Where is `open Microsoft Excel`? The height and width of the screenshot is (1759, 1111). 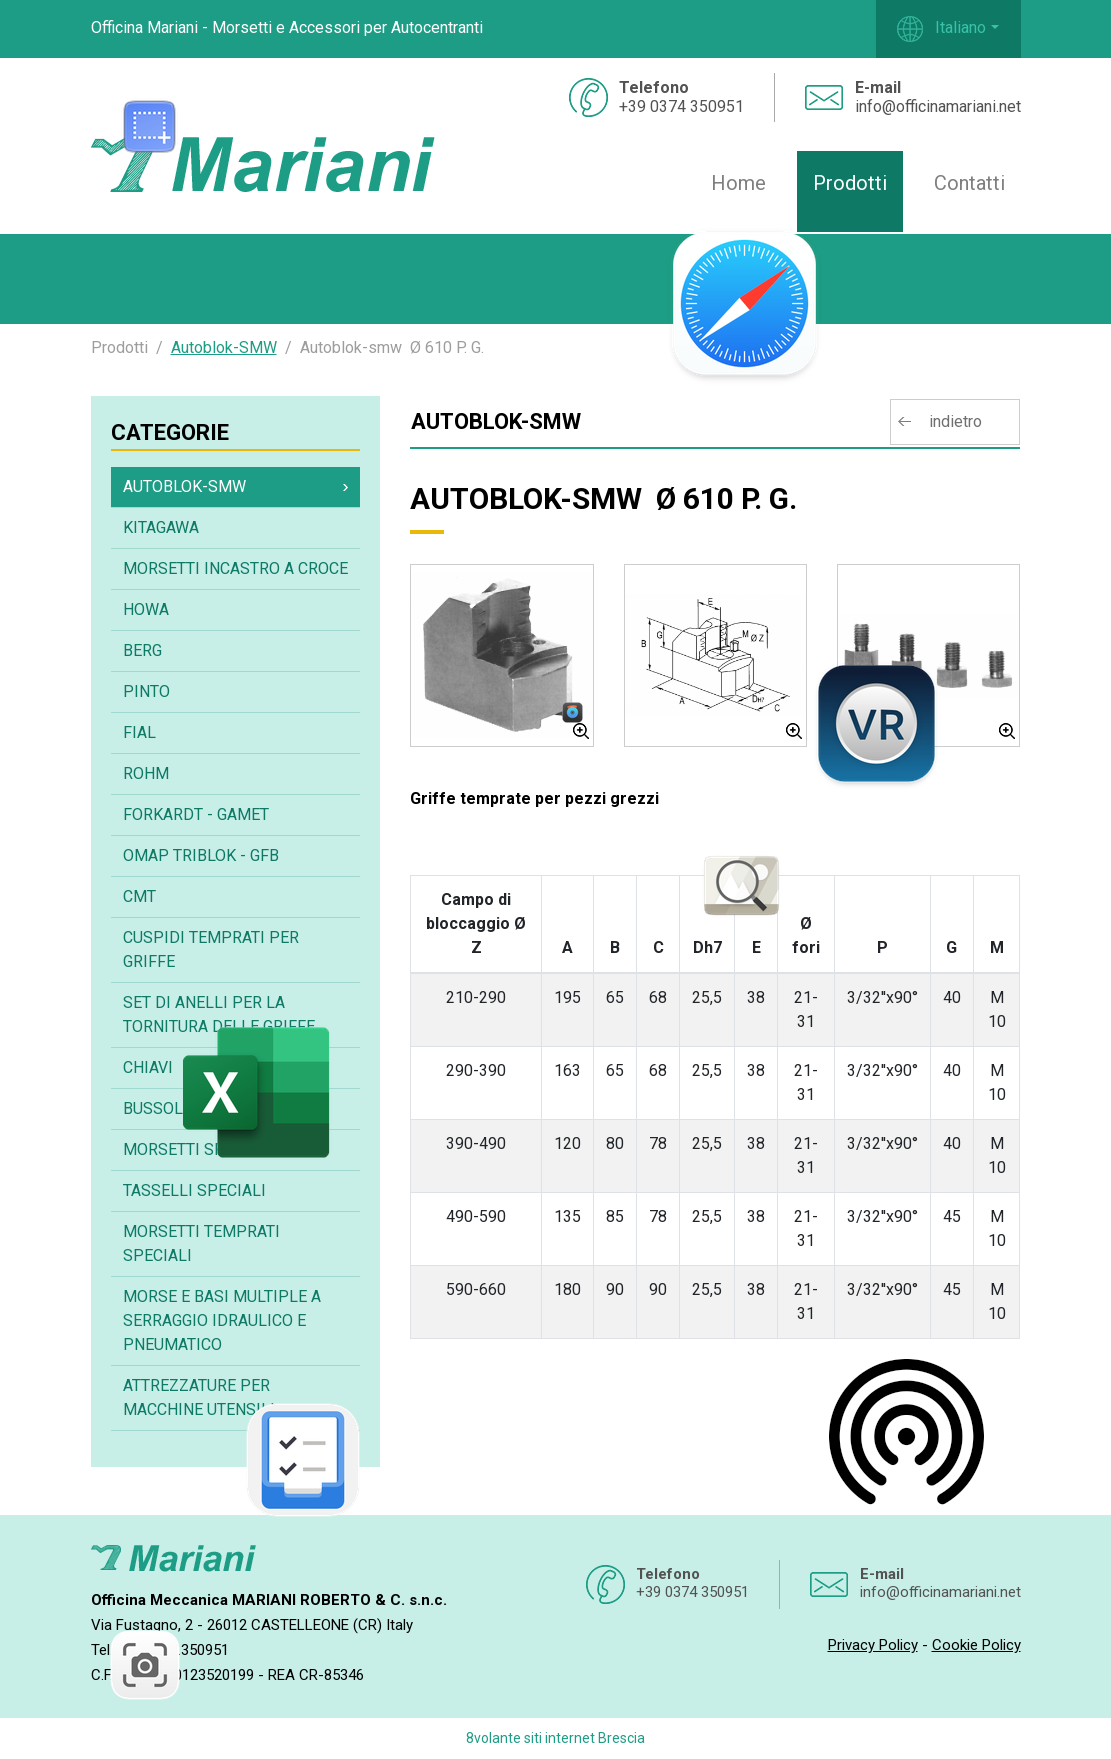 open Microsoft Excel is located at coordinates (257, 1092).